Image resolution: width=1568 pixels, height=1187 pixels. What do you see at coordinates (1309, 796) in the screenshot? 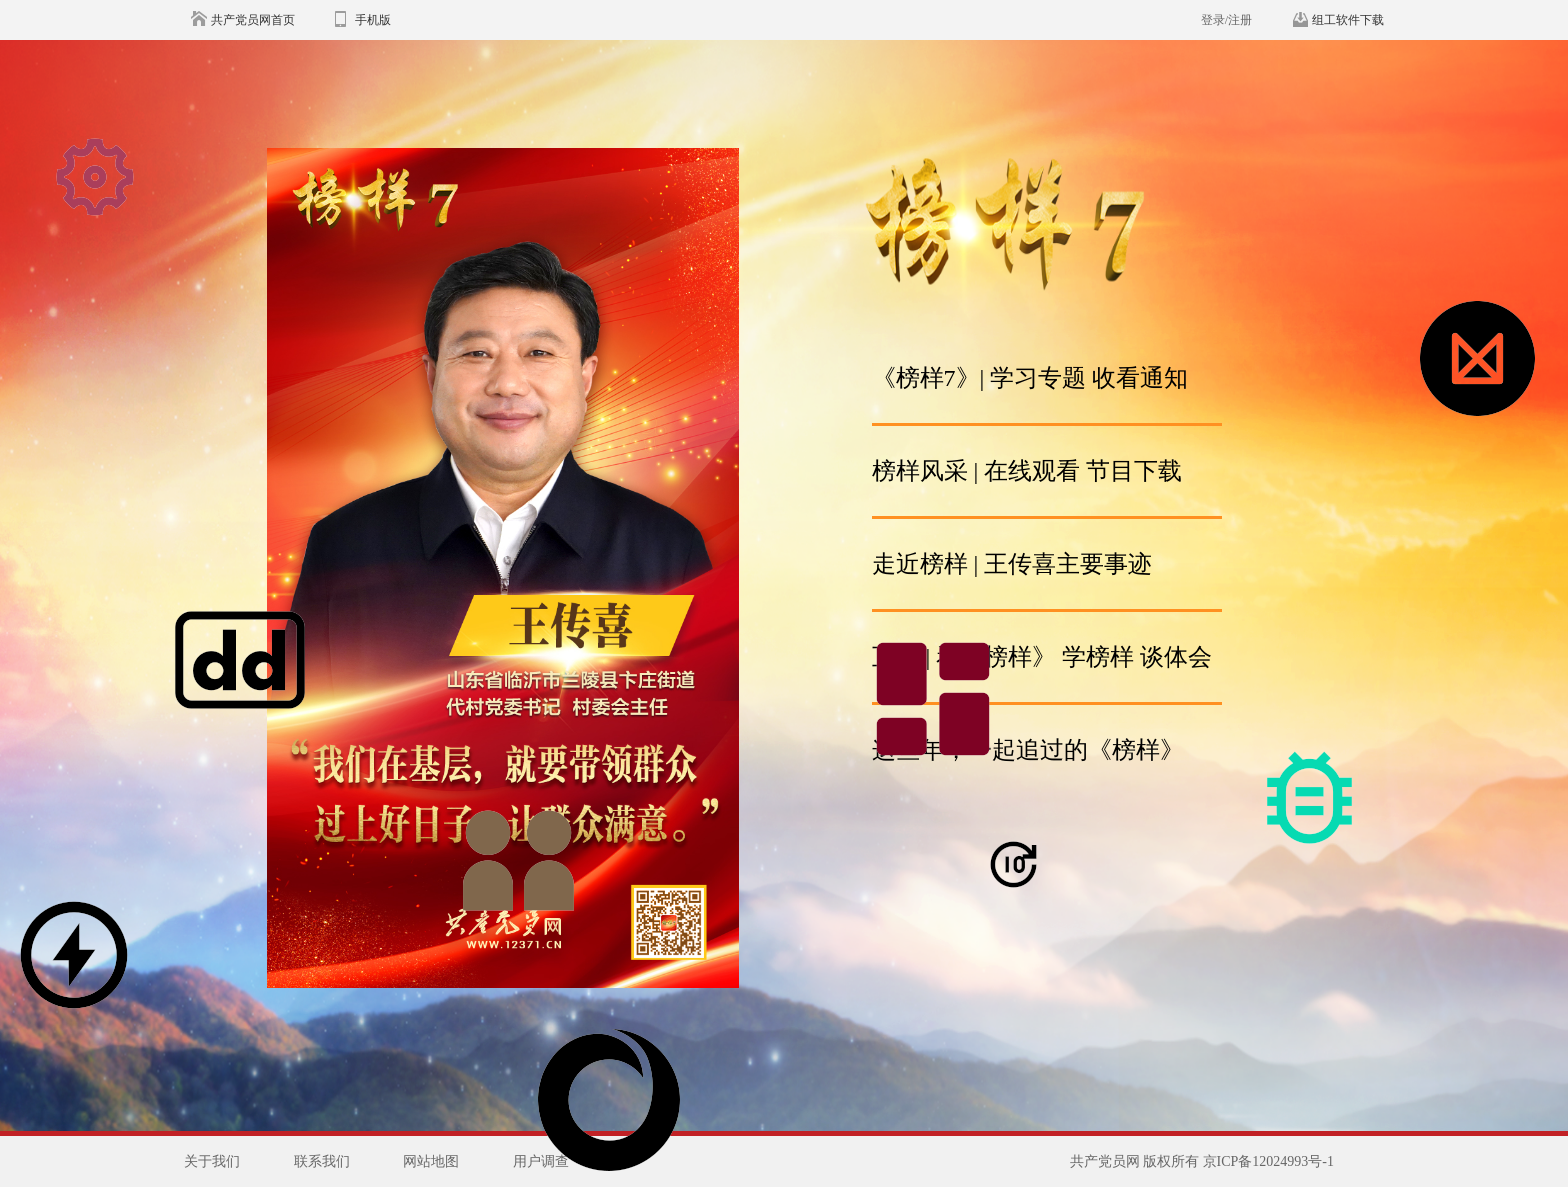
I see `report a bug or software issue` at bounding box center [1309, 796].